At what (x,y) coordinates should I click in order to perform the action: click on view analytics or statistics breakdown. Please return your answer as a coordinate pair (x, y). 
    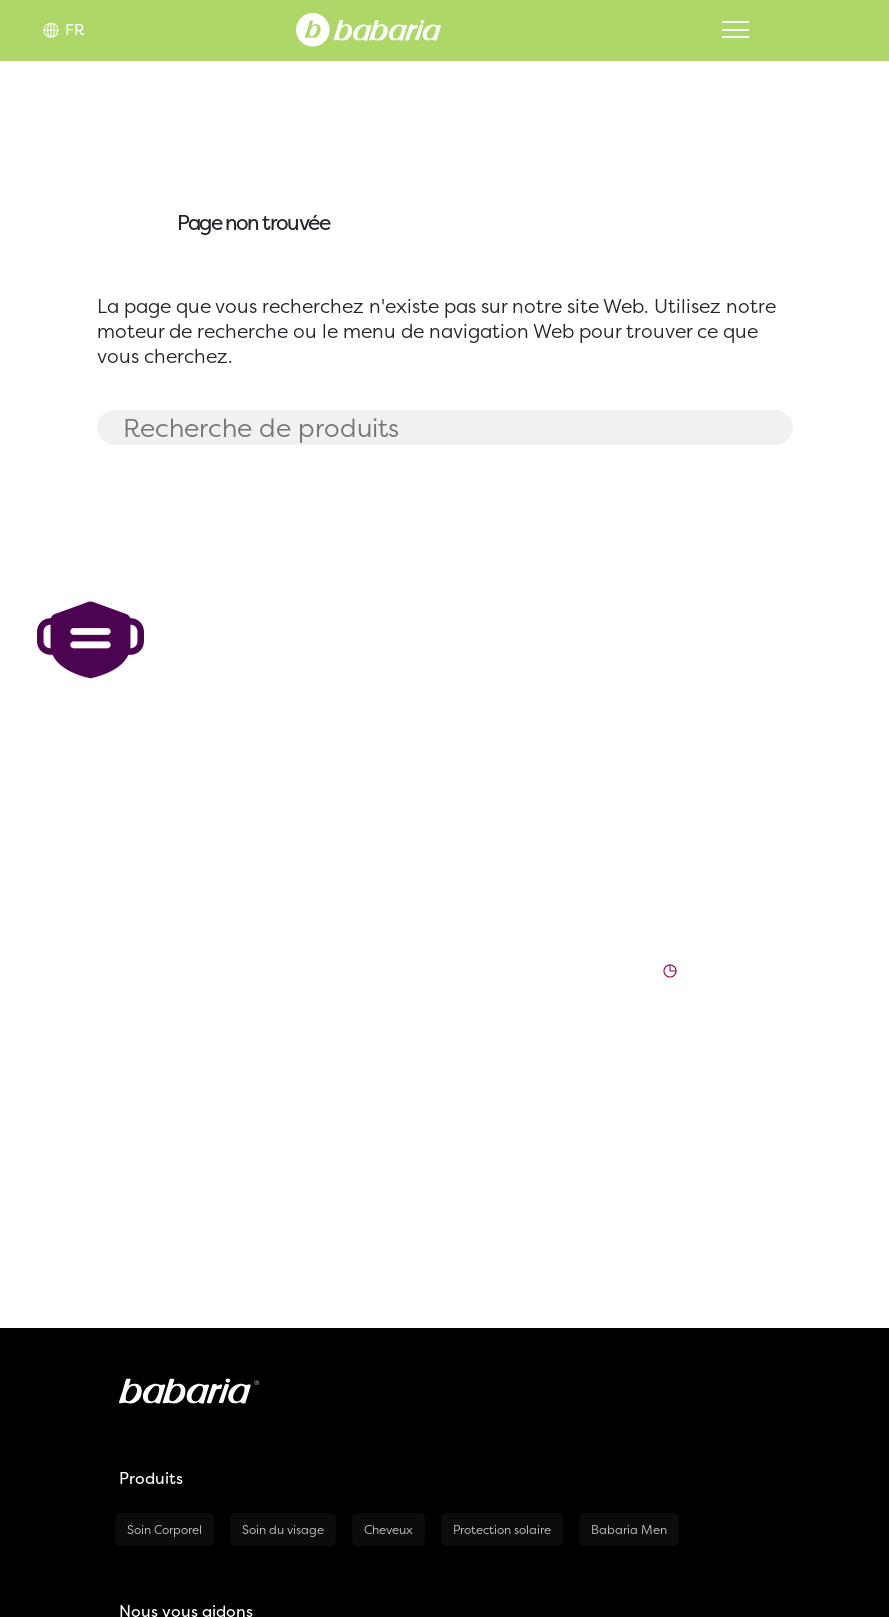
    Looking at the image, I should click on (670, 971).